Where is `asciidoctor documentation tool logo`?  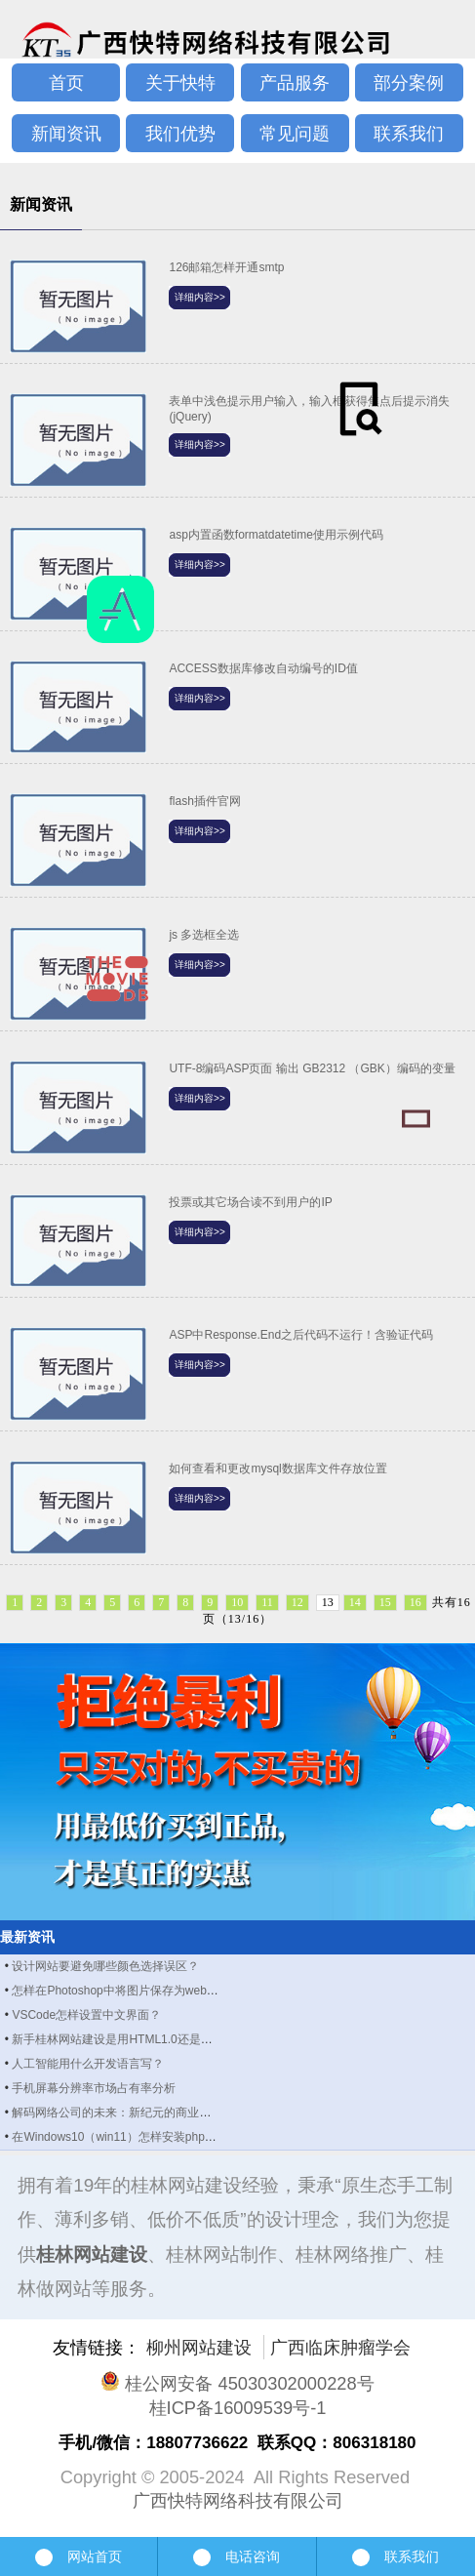 asciidoctor documentation tool logo is located at coordinates (120, 609).